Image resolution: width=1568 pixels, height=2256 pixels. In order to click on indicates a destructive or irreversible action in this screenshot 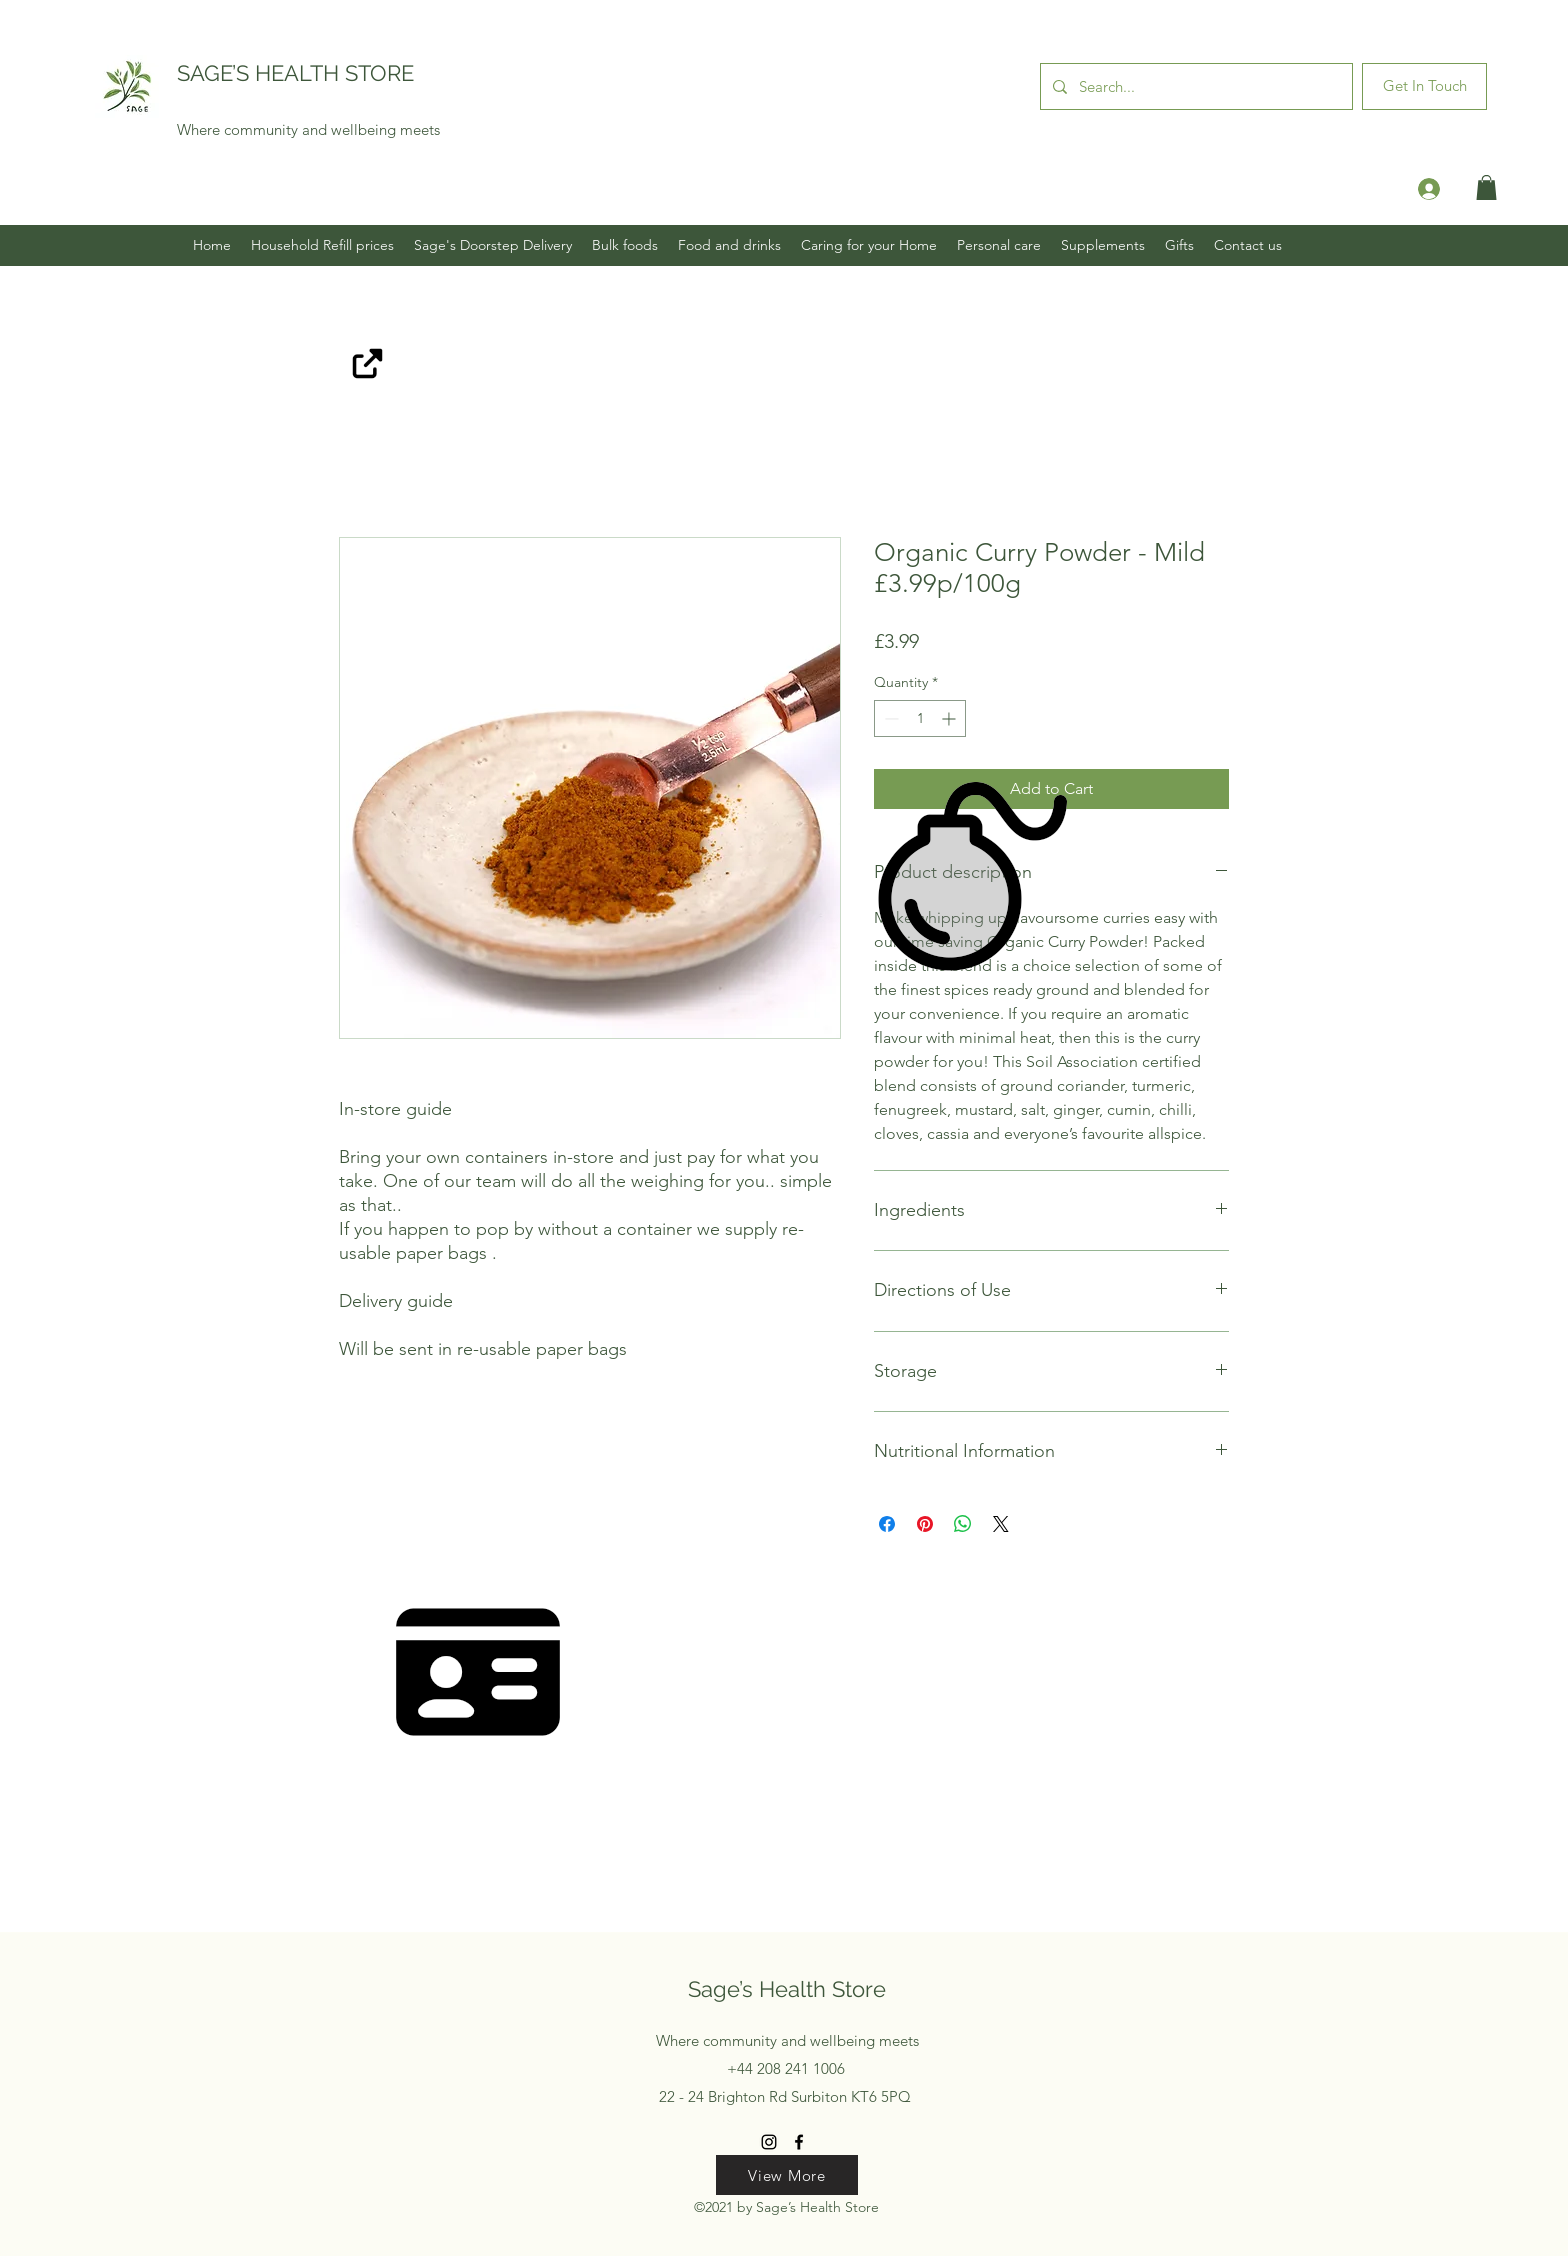, I will do `click(963, 873)`.